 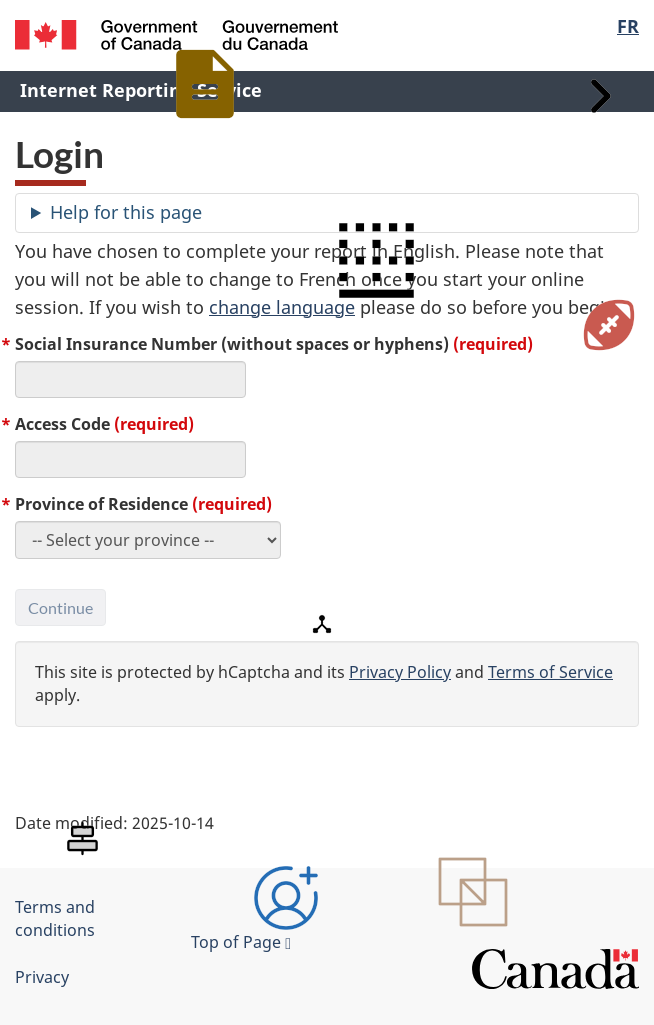 What do you see at coordinates (322, 624) in the screenshot?
I see `connect or manage connected devices` at bounding box center [322, 624].